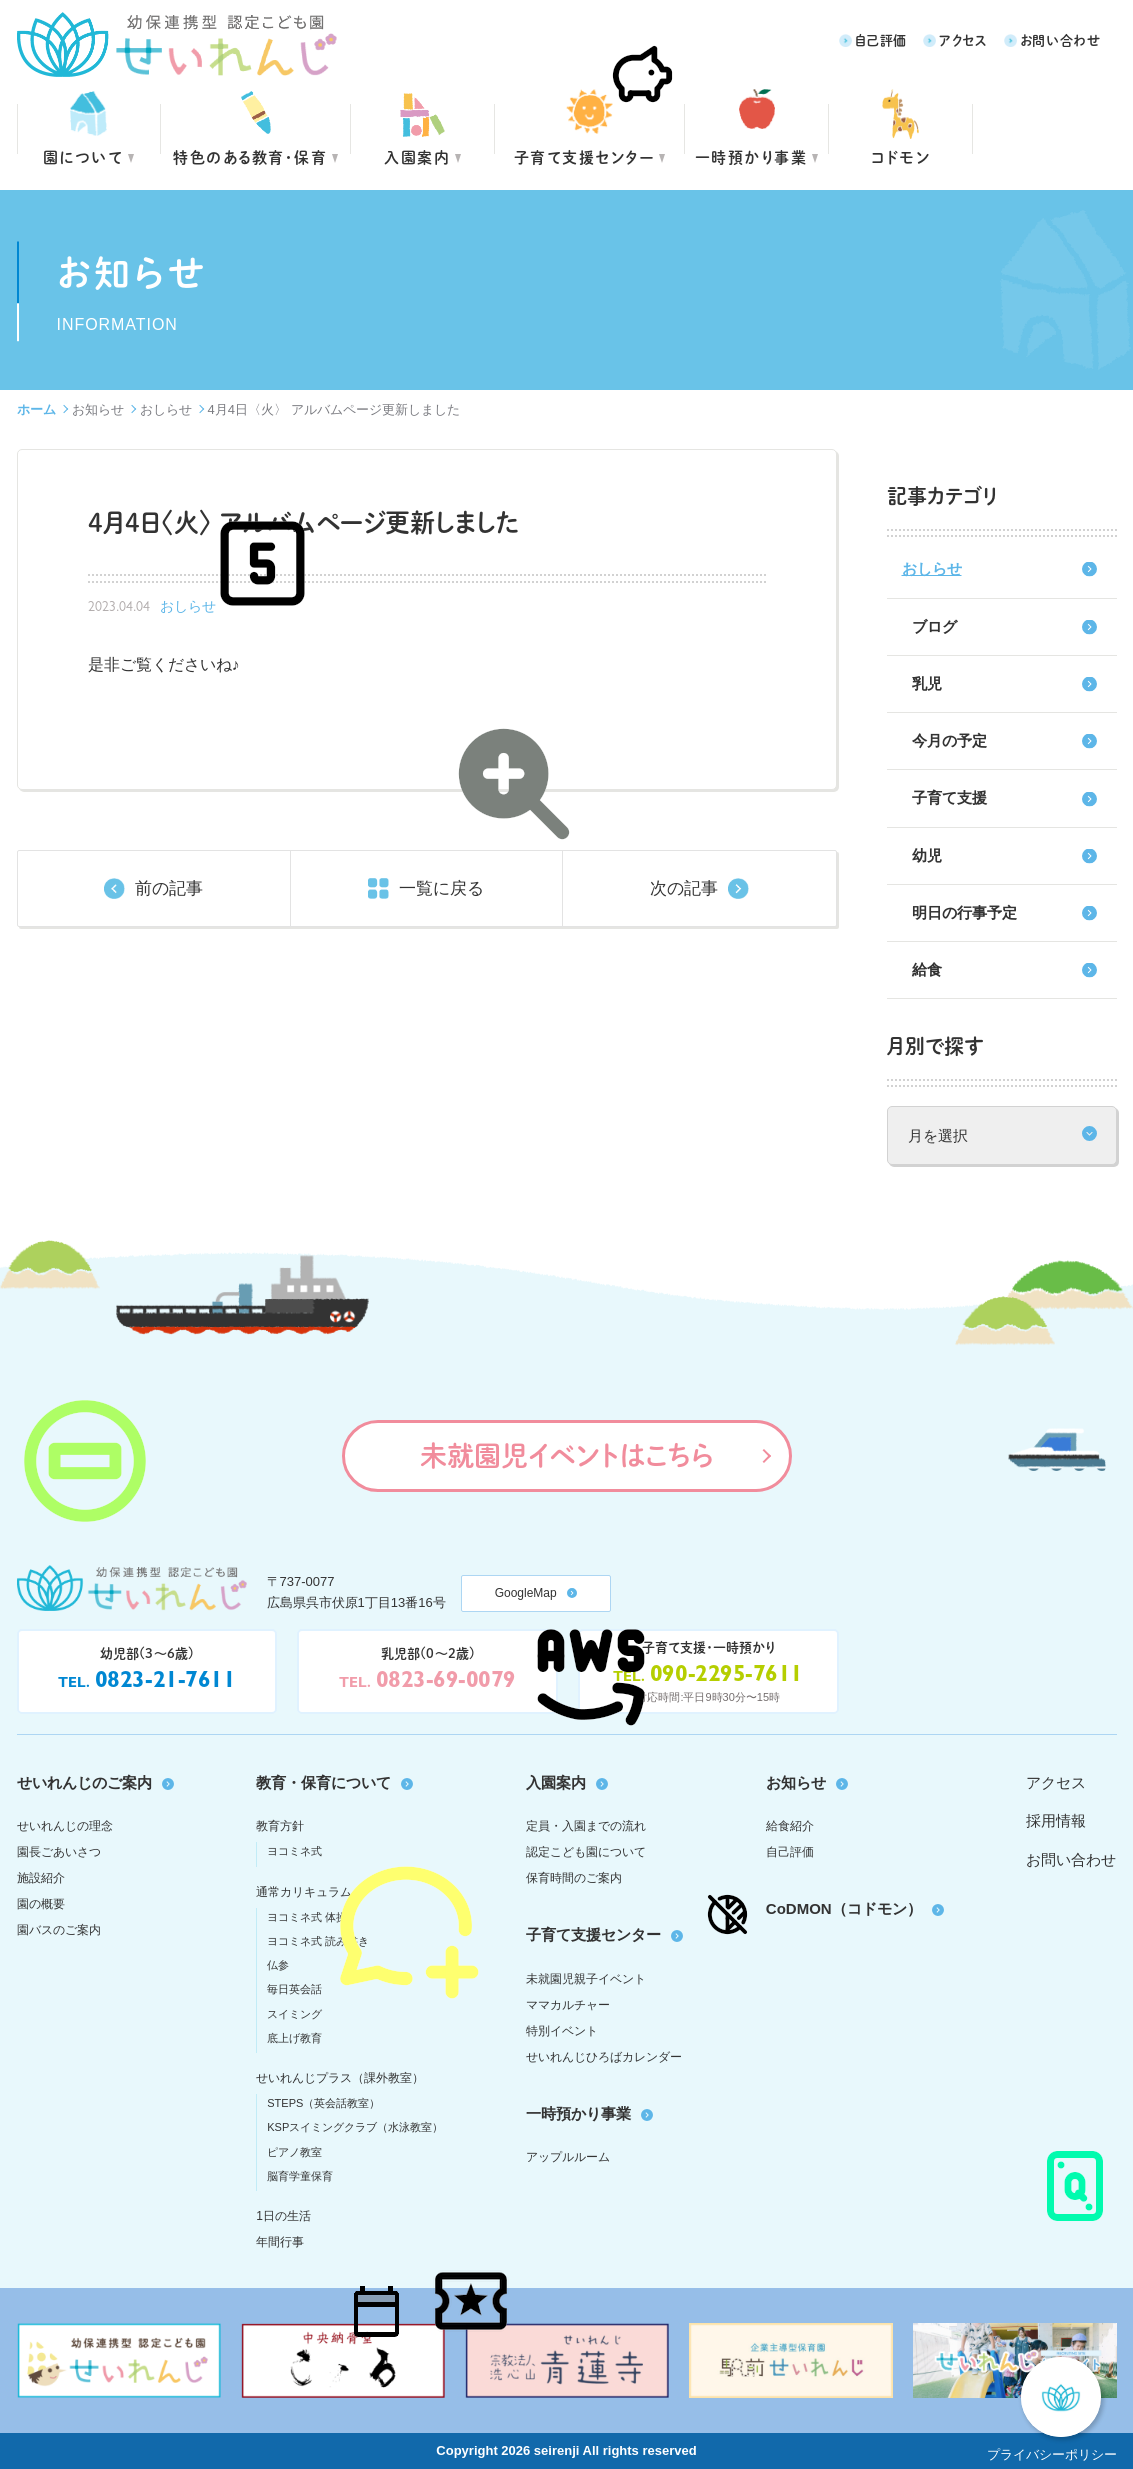 Image resolution: width=1133 pixels, height=2469 pixels. Describe the element at coordinates (642, 75) in the screenshot. I see `access savings or piggy bank feature` at that location.